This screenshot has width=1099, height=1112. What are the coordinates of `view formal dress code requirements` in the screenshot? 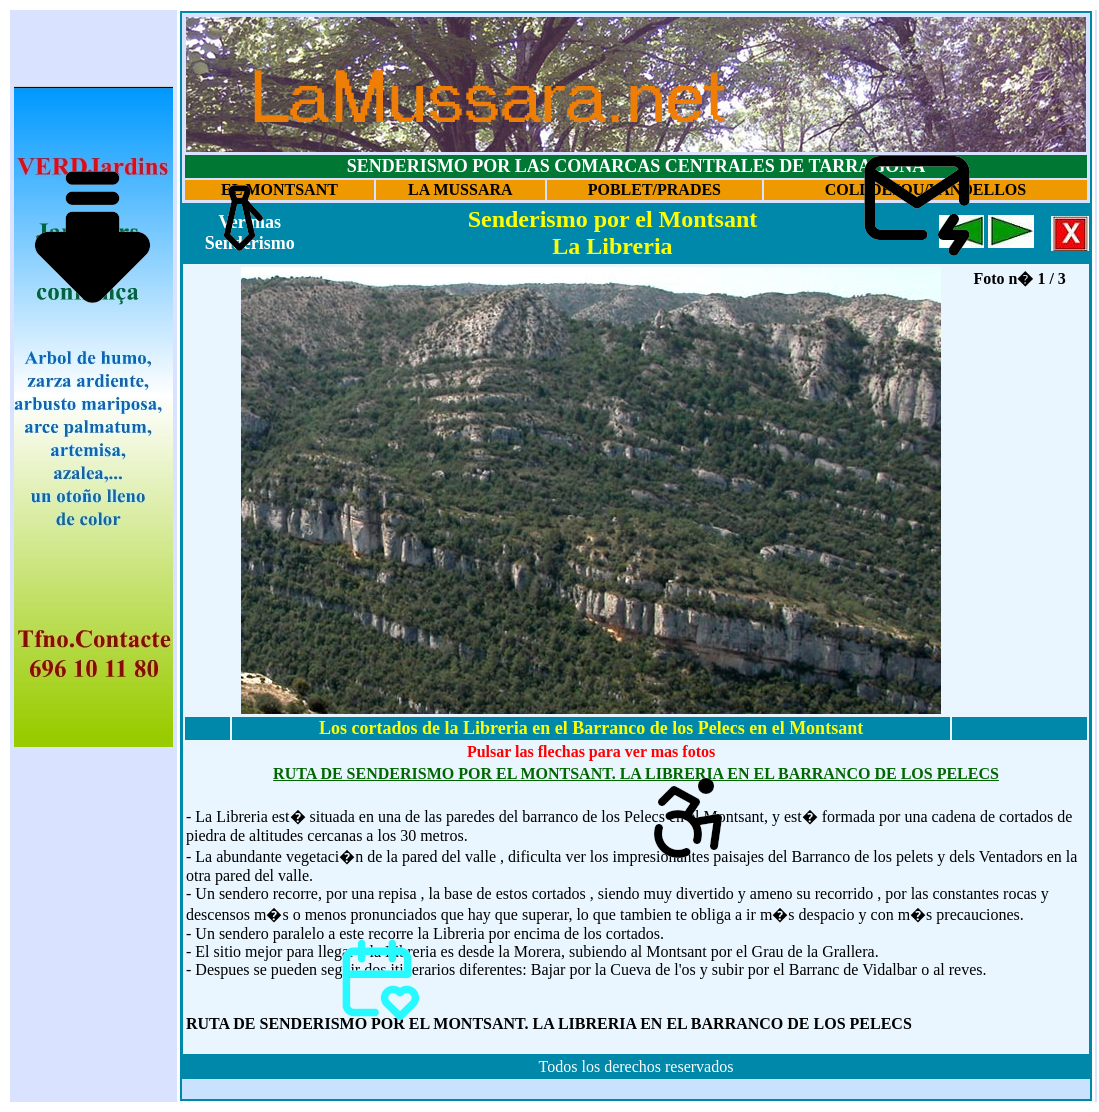 It's located at (239, 216).